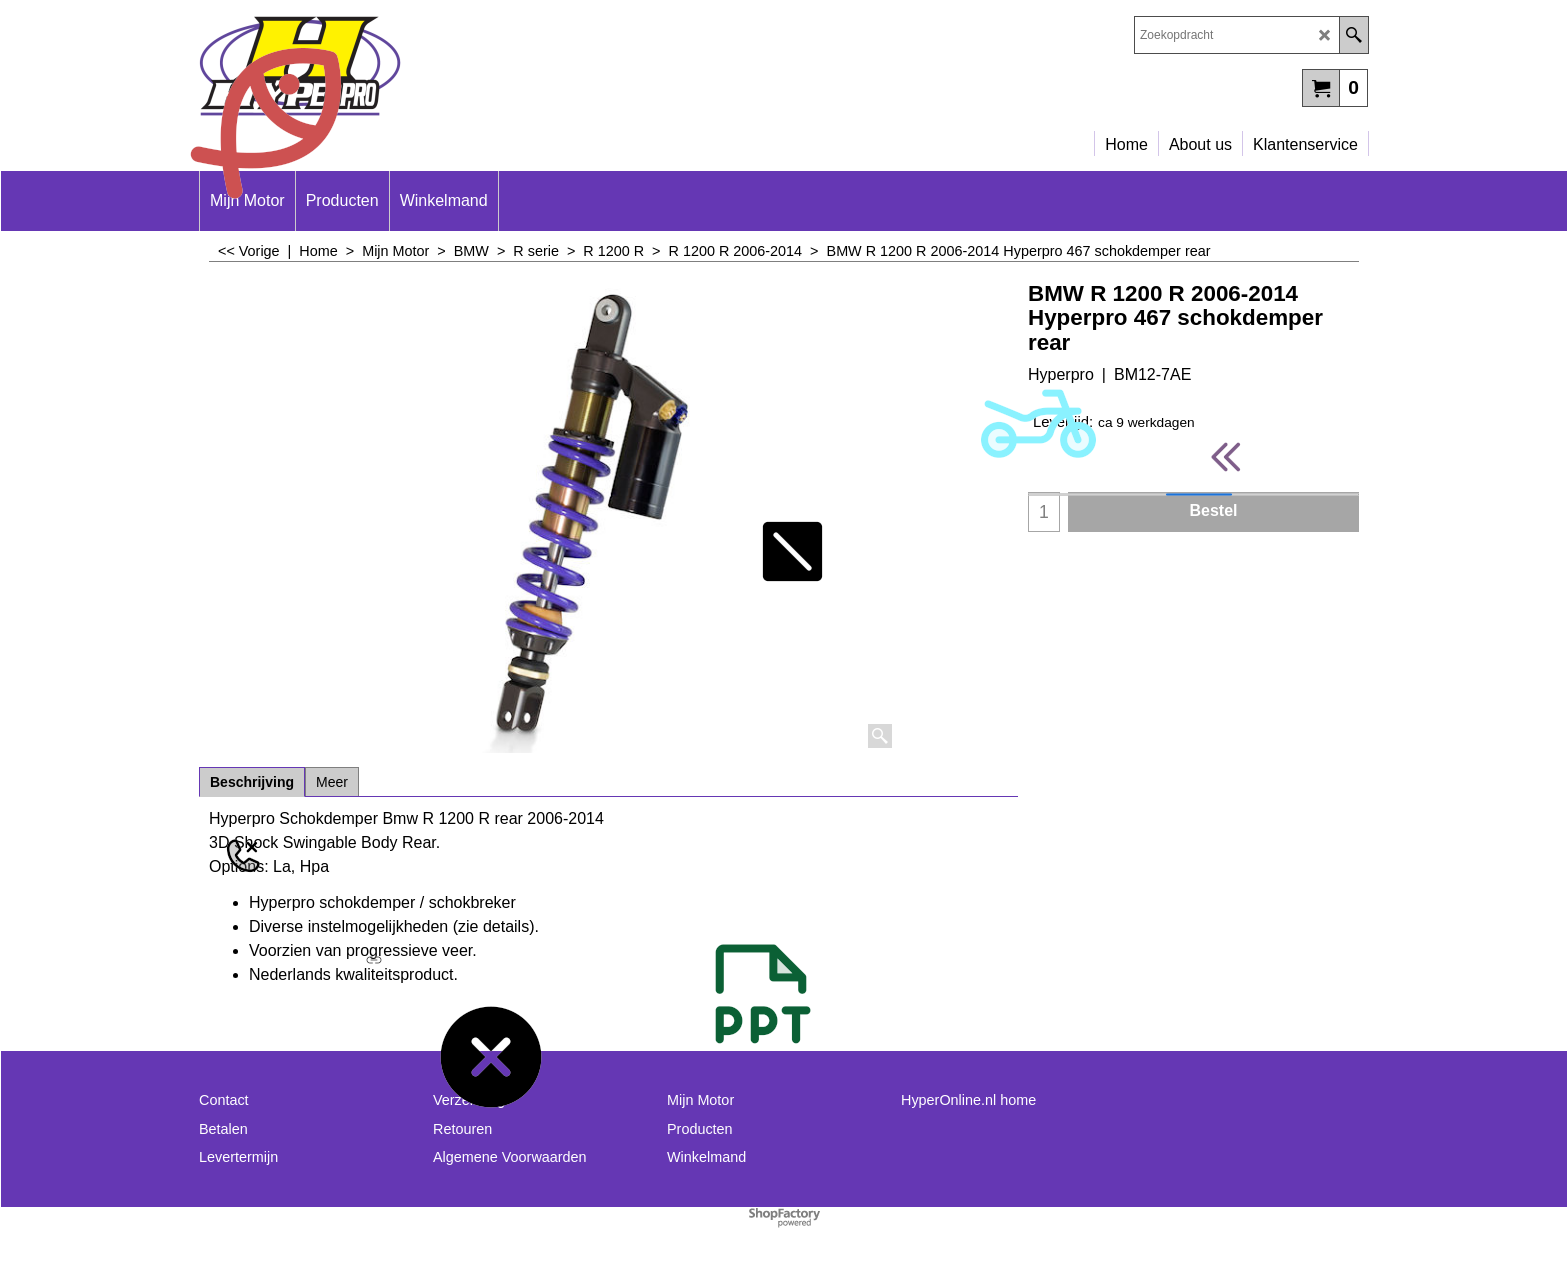  I want to click on close or dismiss a dialog, so click(491, 1057).